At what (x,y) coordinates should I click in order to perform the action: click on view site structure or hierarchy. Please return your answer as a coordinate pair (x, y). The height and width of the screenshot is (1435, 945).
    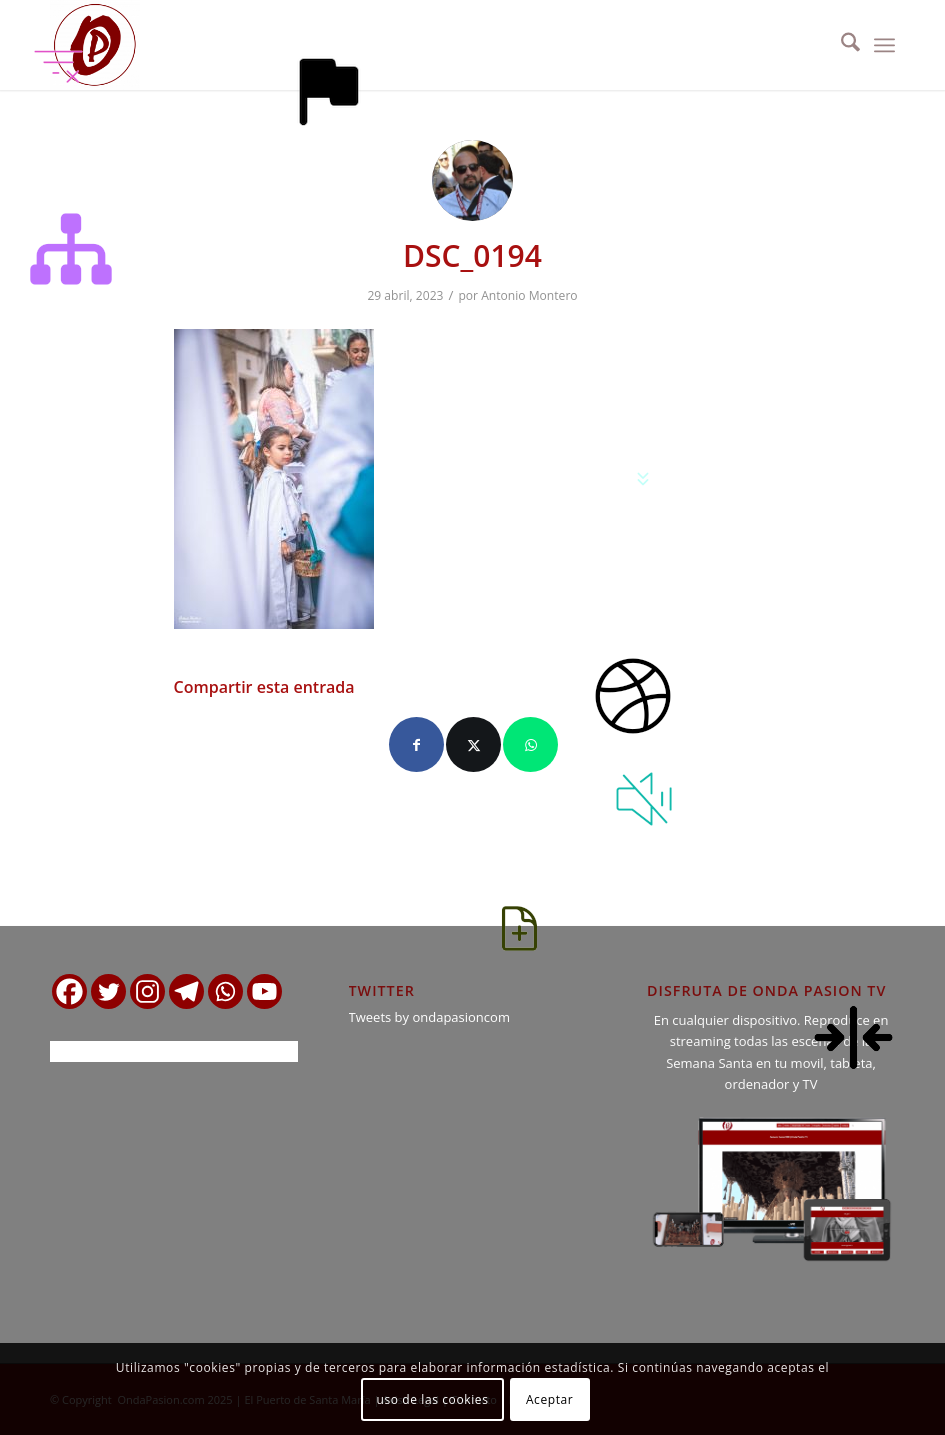
    Looking at the image, I should click on (71, 249).